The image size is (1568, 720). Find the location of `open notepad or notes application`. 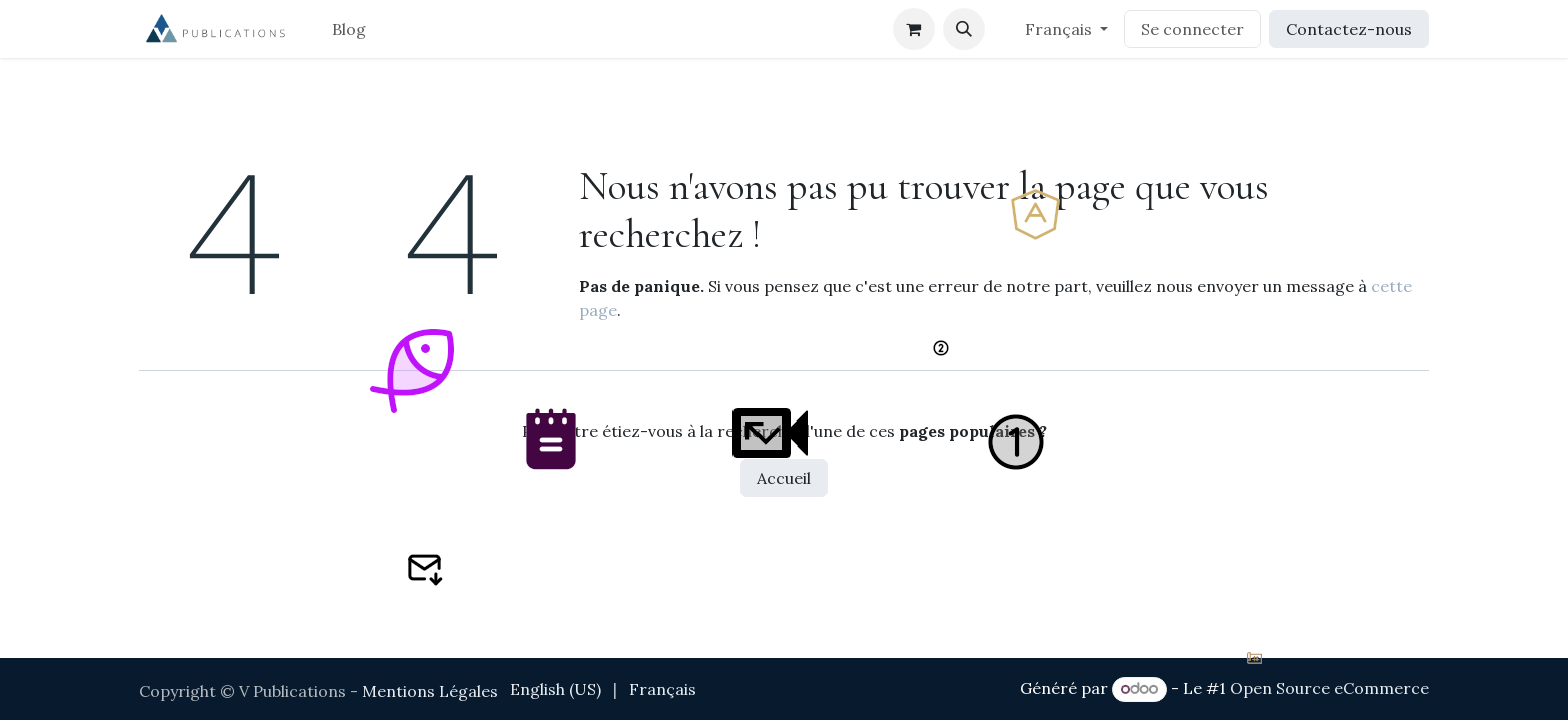

open notepad or notes application is located at coordinates (551, 440).